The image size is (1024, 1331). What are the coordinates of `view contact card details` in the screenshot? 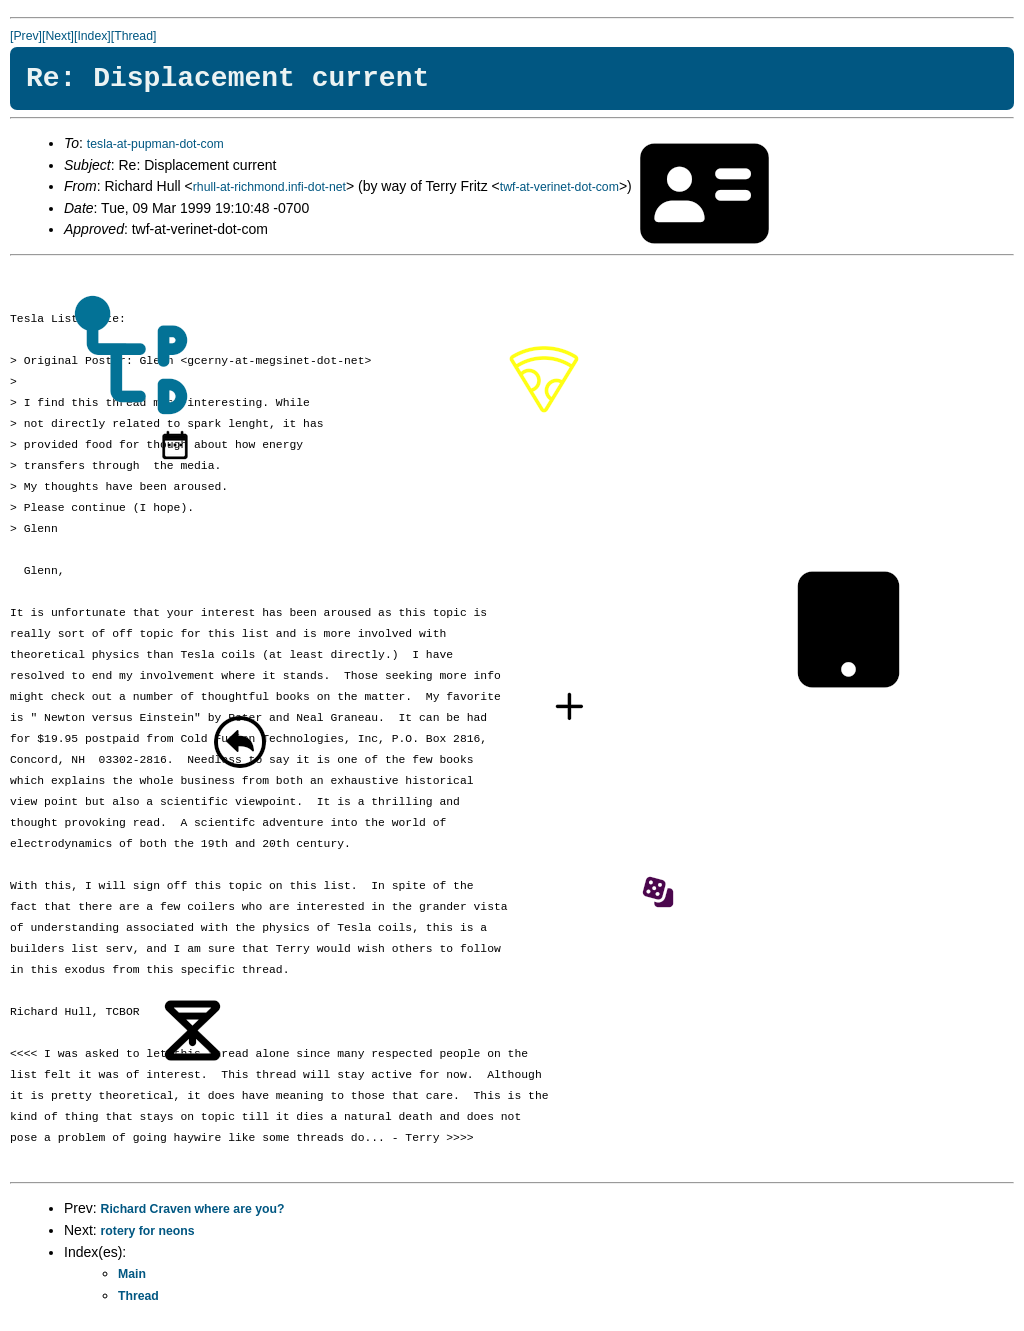 It's located at (704, 193).